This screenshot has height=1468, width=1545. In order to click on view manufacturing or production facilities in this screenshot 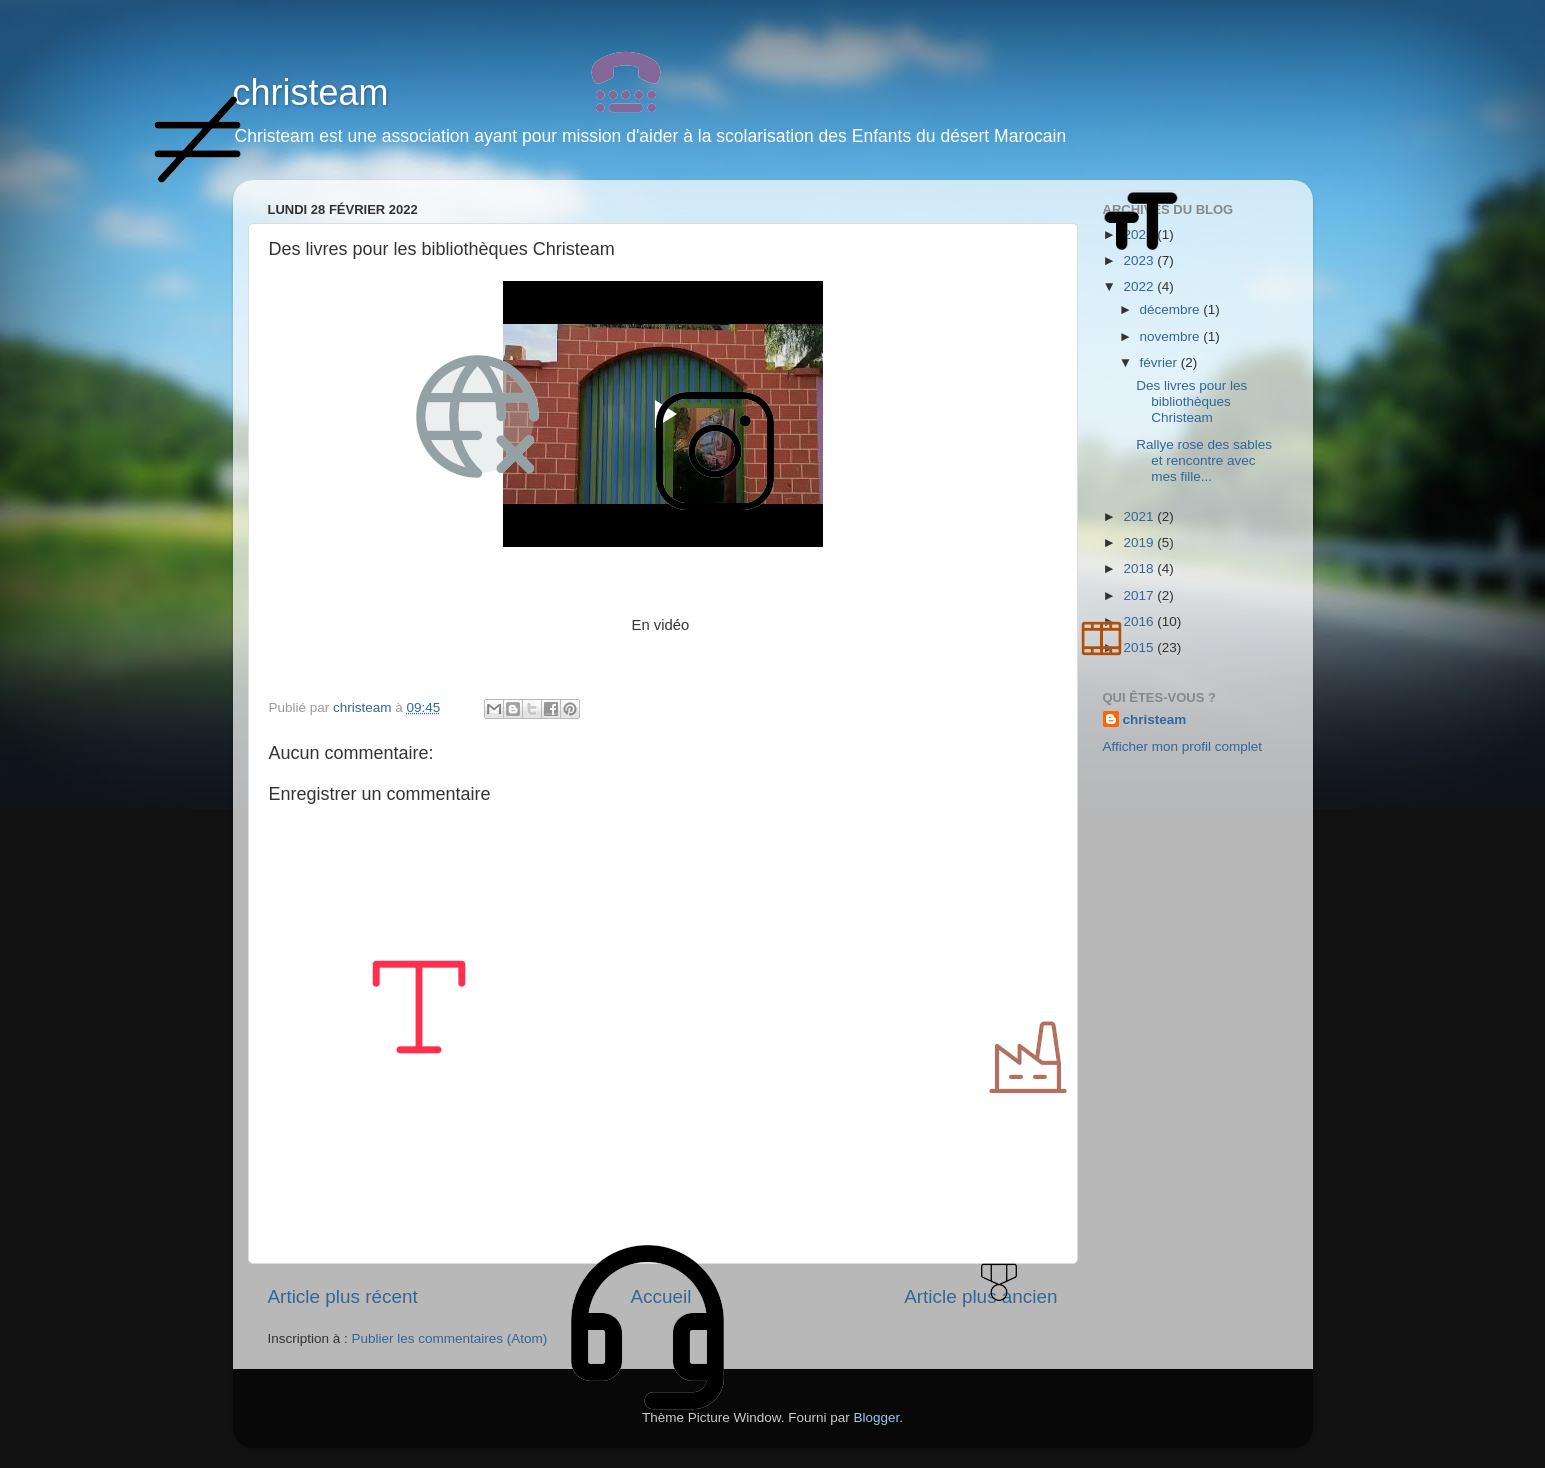, I will do `click(1028, 1060)`.